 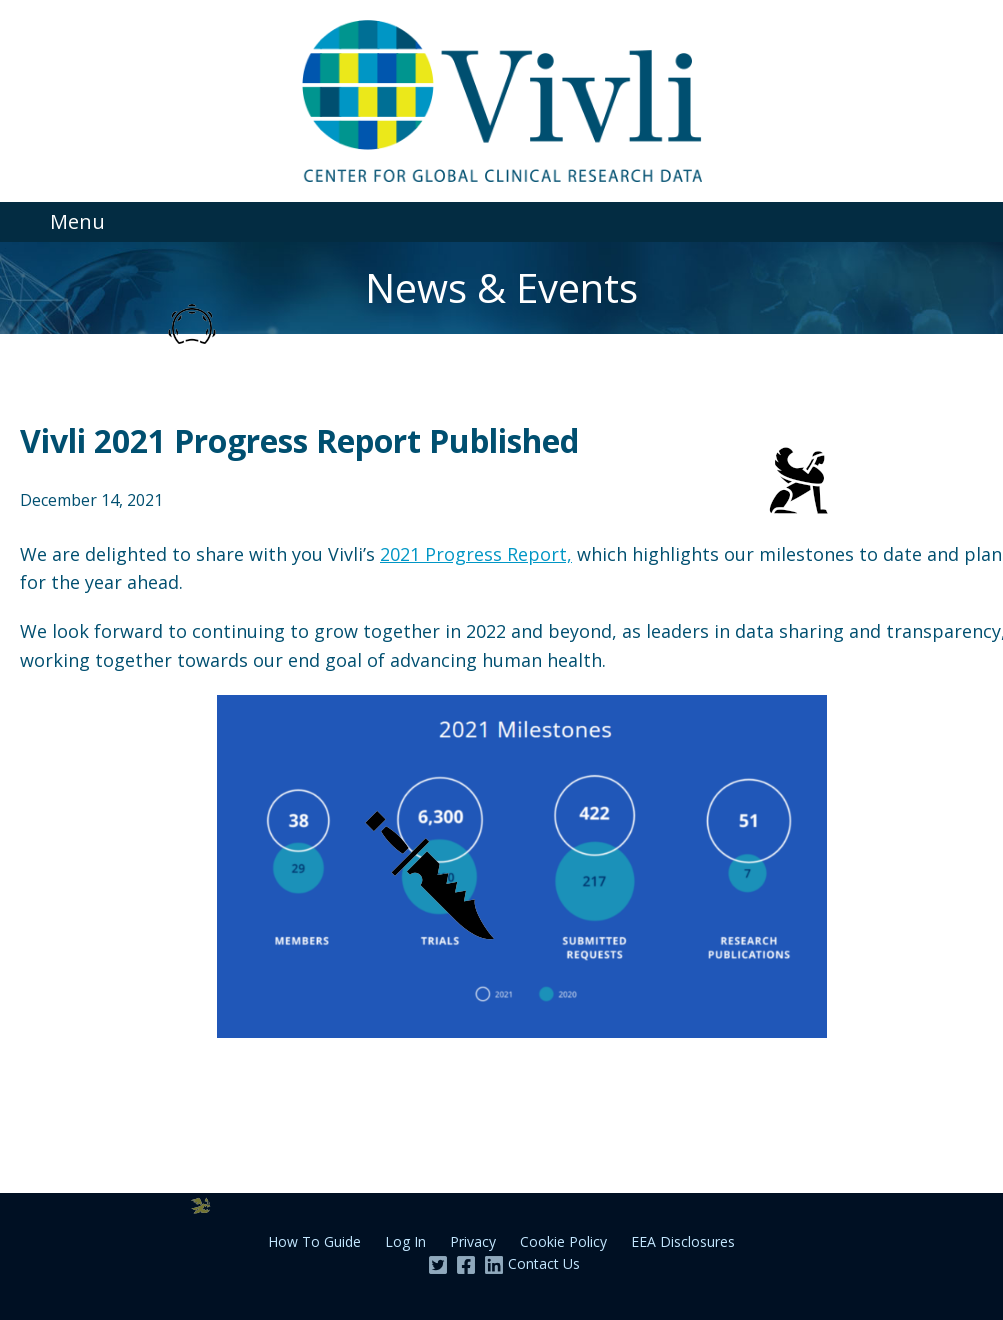 What do you see at coordinates (430, 875) in the screenshot?
I see `equip a knife or melee weapon` at bounding box center [430, 875].